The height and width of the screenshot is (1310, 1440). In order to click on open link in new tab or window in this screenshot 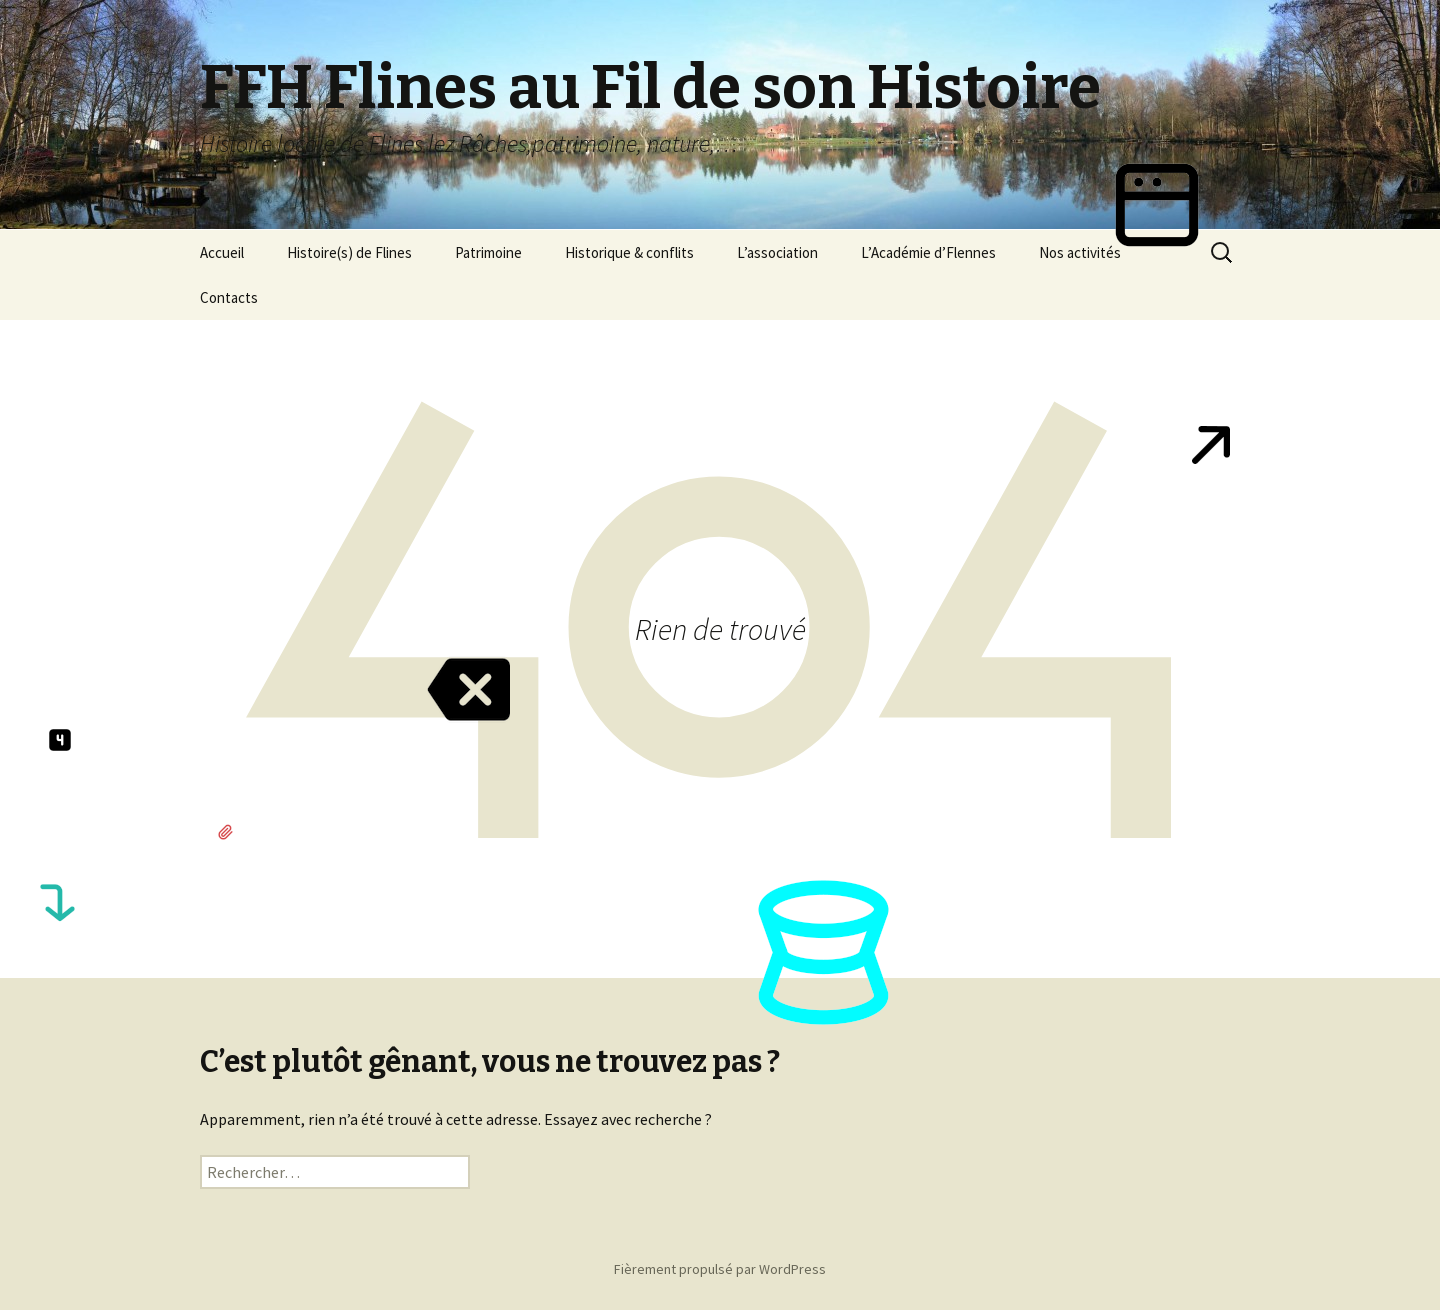, I will do `click(1211, 445)`.